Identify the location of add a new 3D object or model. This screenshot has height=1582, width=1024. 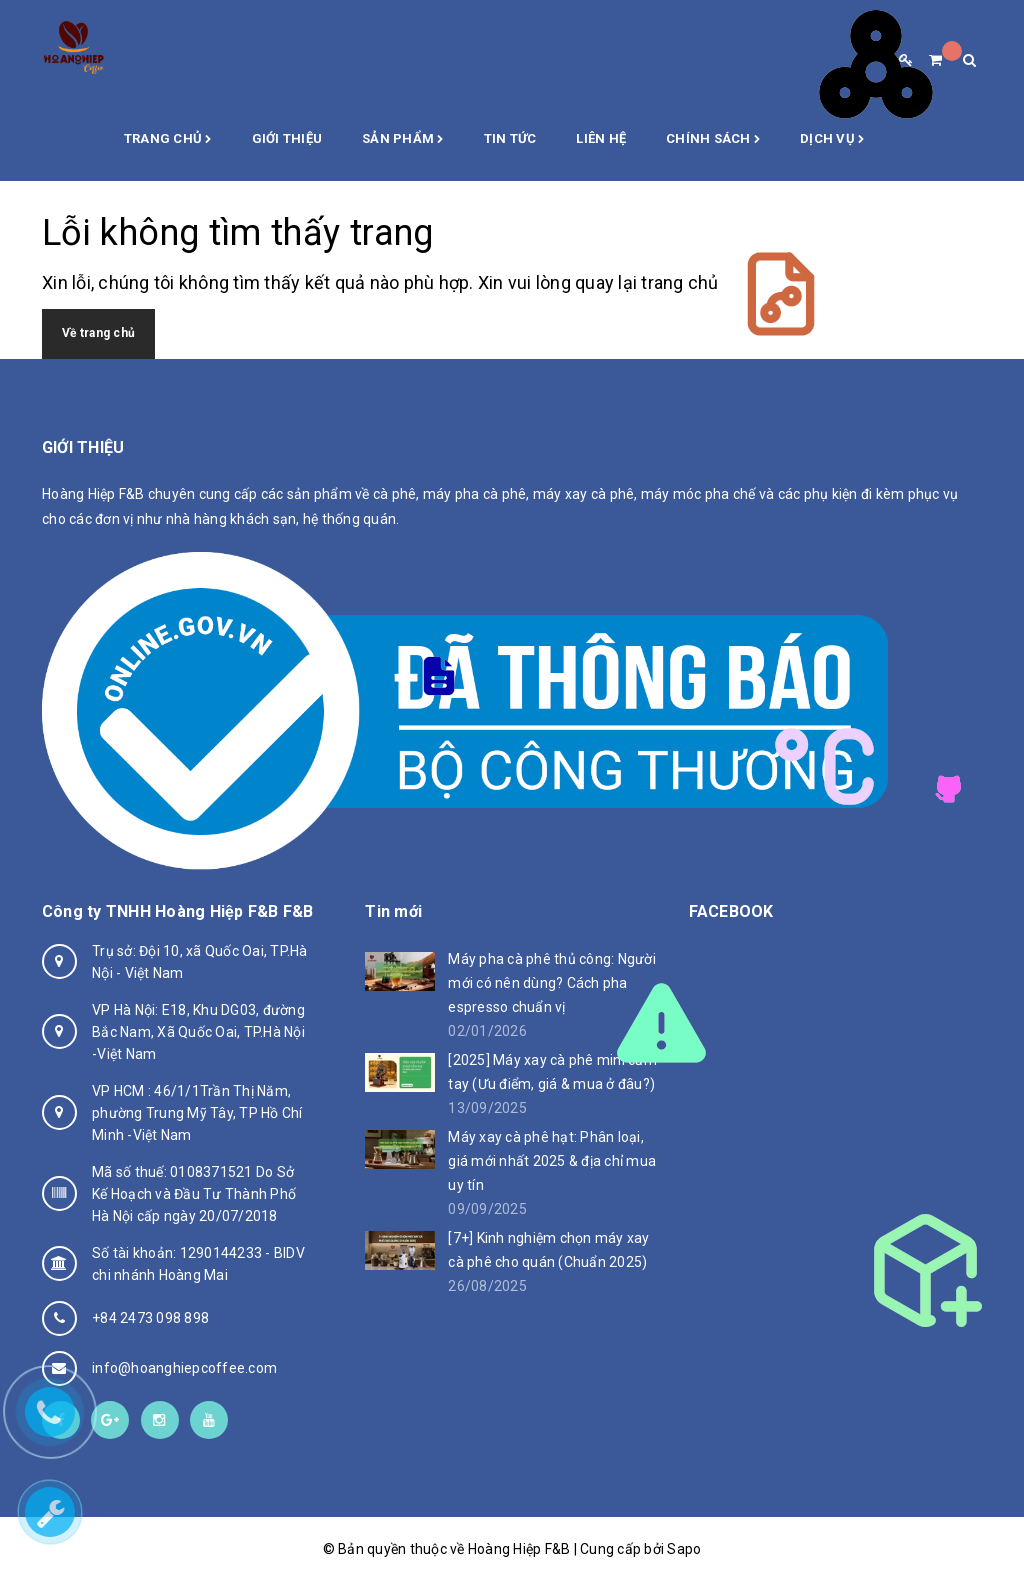
(925, 1270).